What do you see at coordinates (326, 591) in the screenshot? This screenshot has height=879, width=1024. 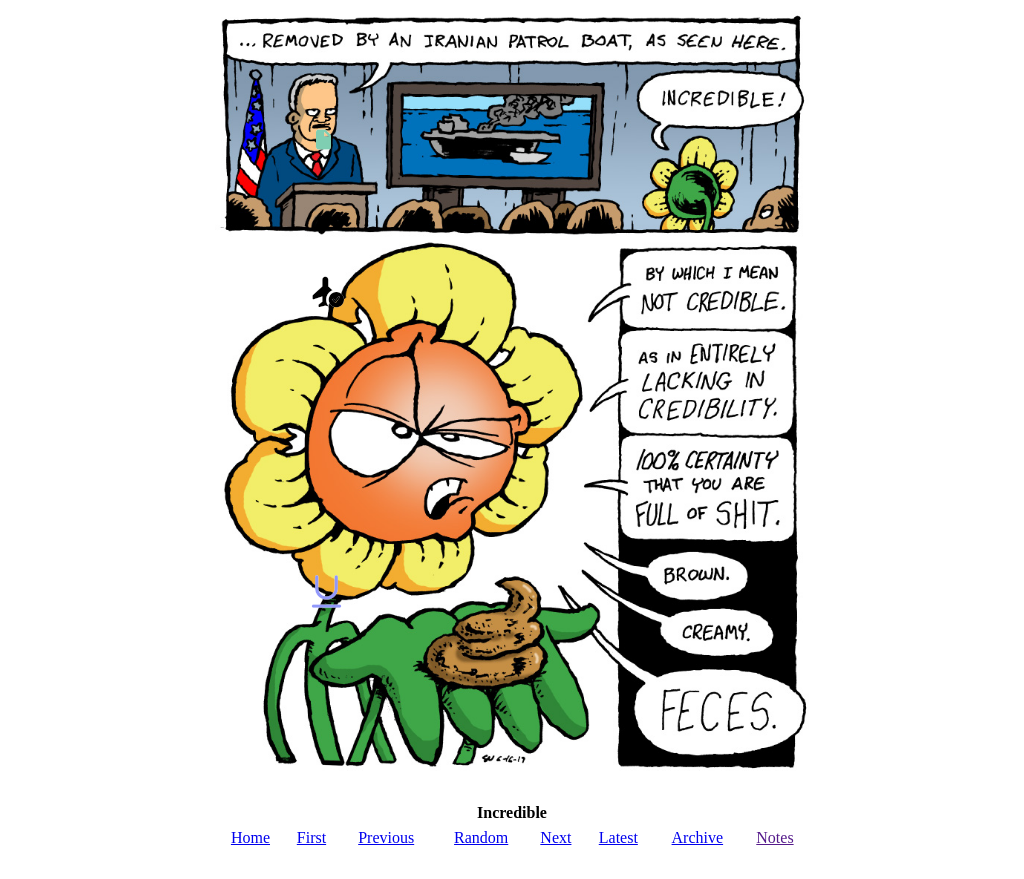 I see `apply underline formatting to selected text` at bounding box center [326, 591].